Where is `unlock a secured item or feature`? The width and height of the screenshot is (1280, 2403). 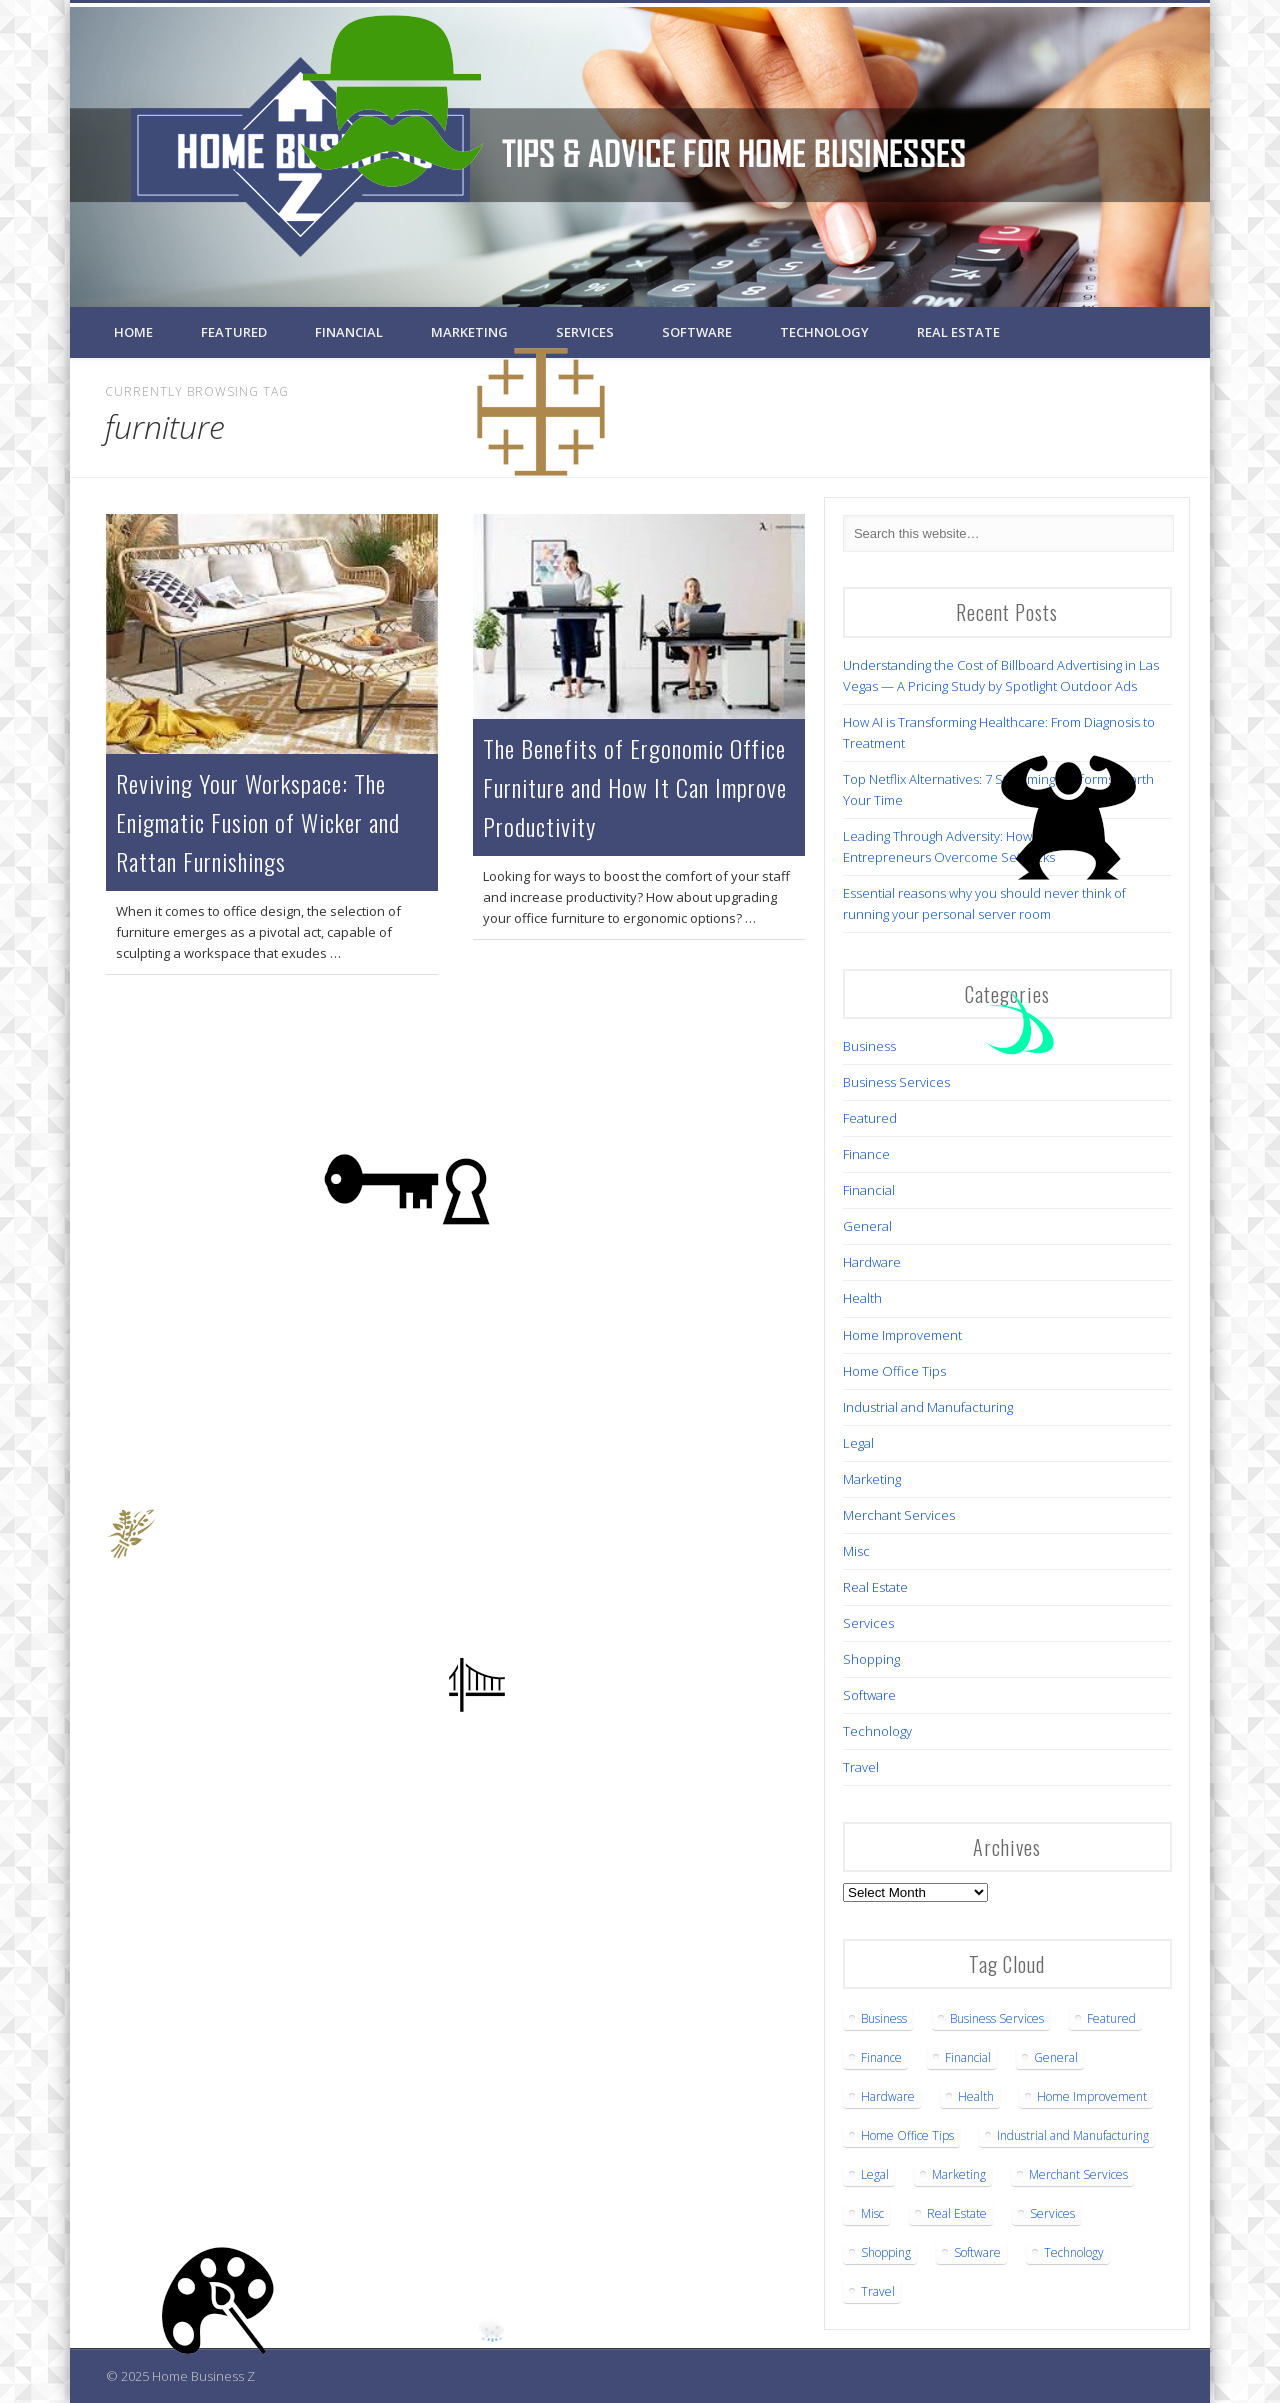
unlock a secured item or feature is located at coordinates (407, 1189).